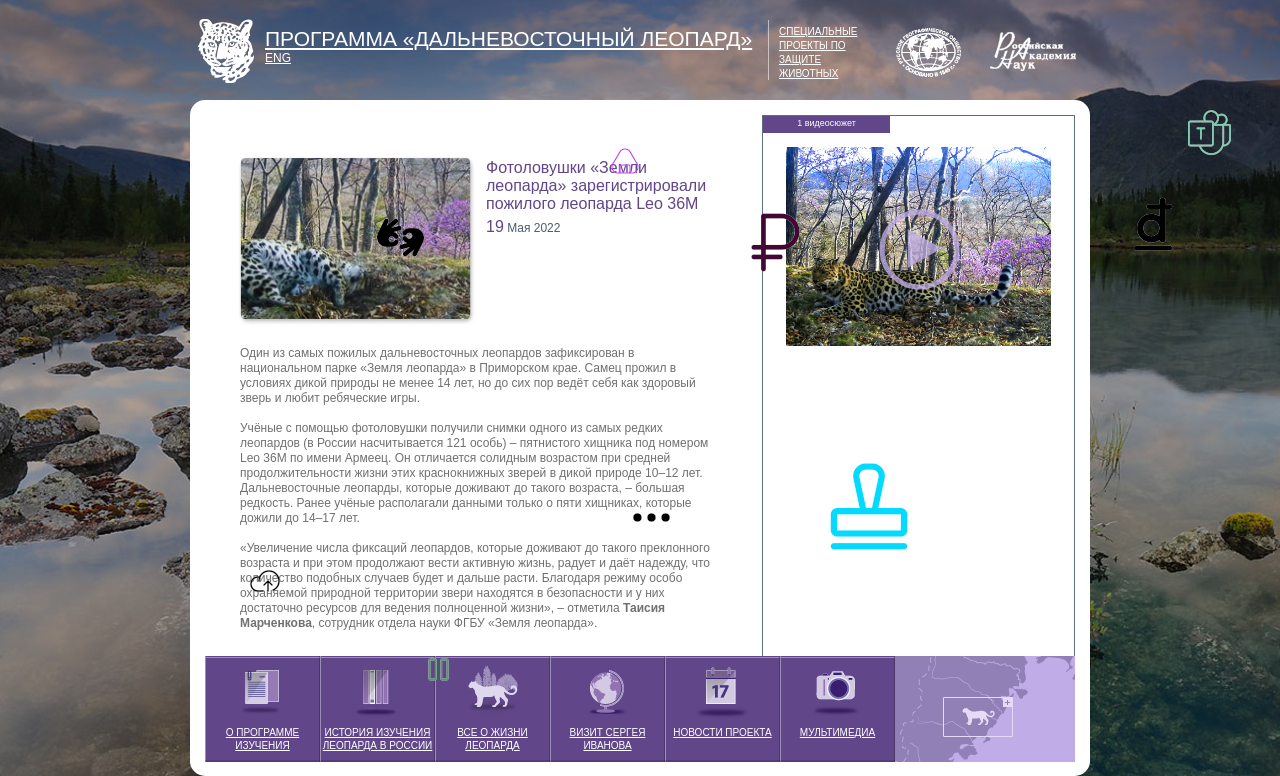 The width and height of the screenshot is (1280, 776). Describe the element at coordinates (265, 581) in the screenshot. I see `upload file to cloud storage` at that location.